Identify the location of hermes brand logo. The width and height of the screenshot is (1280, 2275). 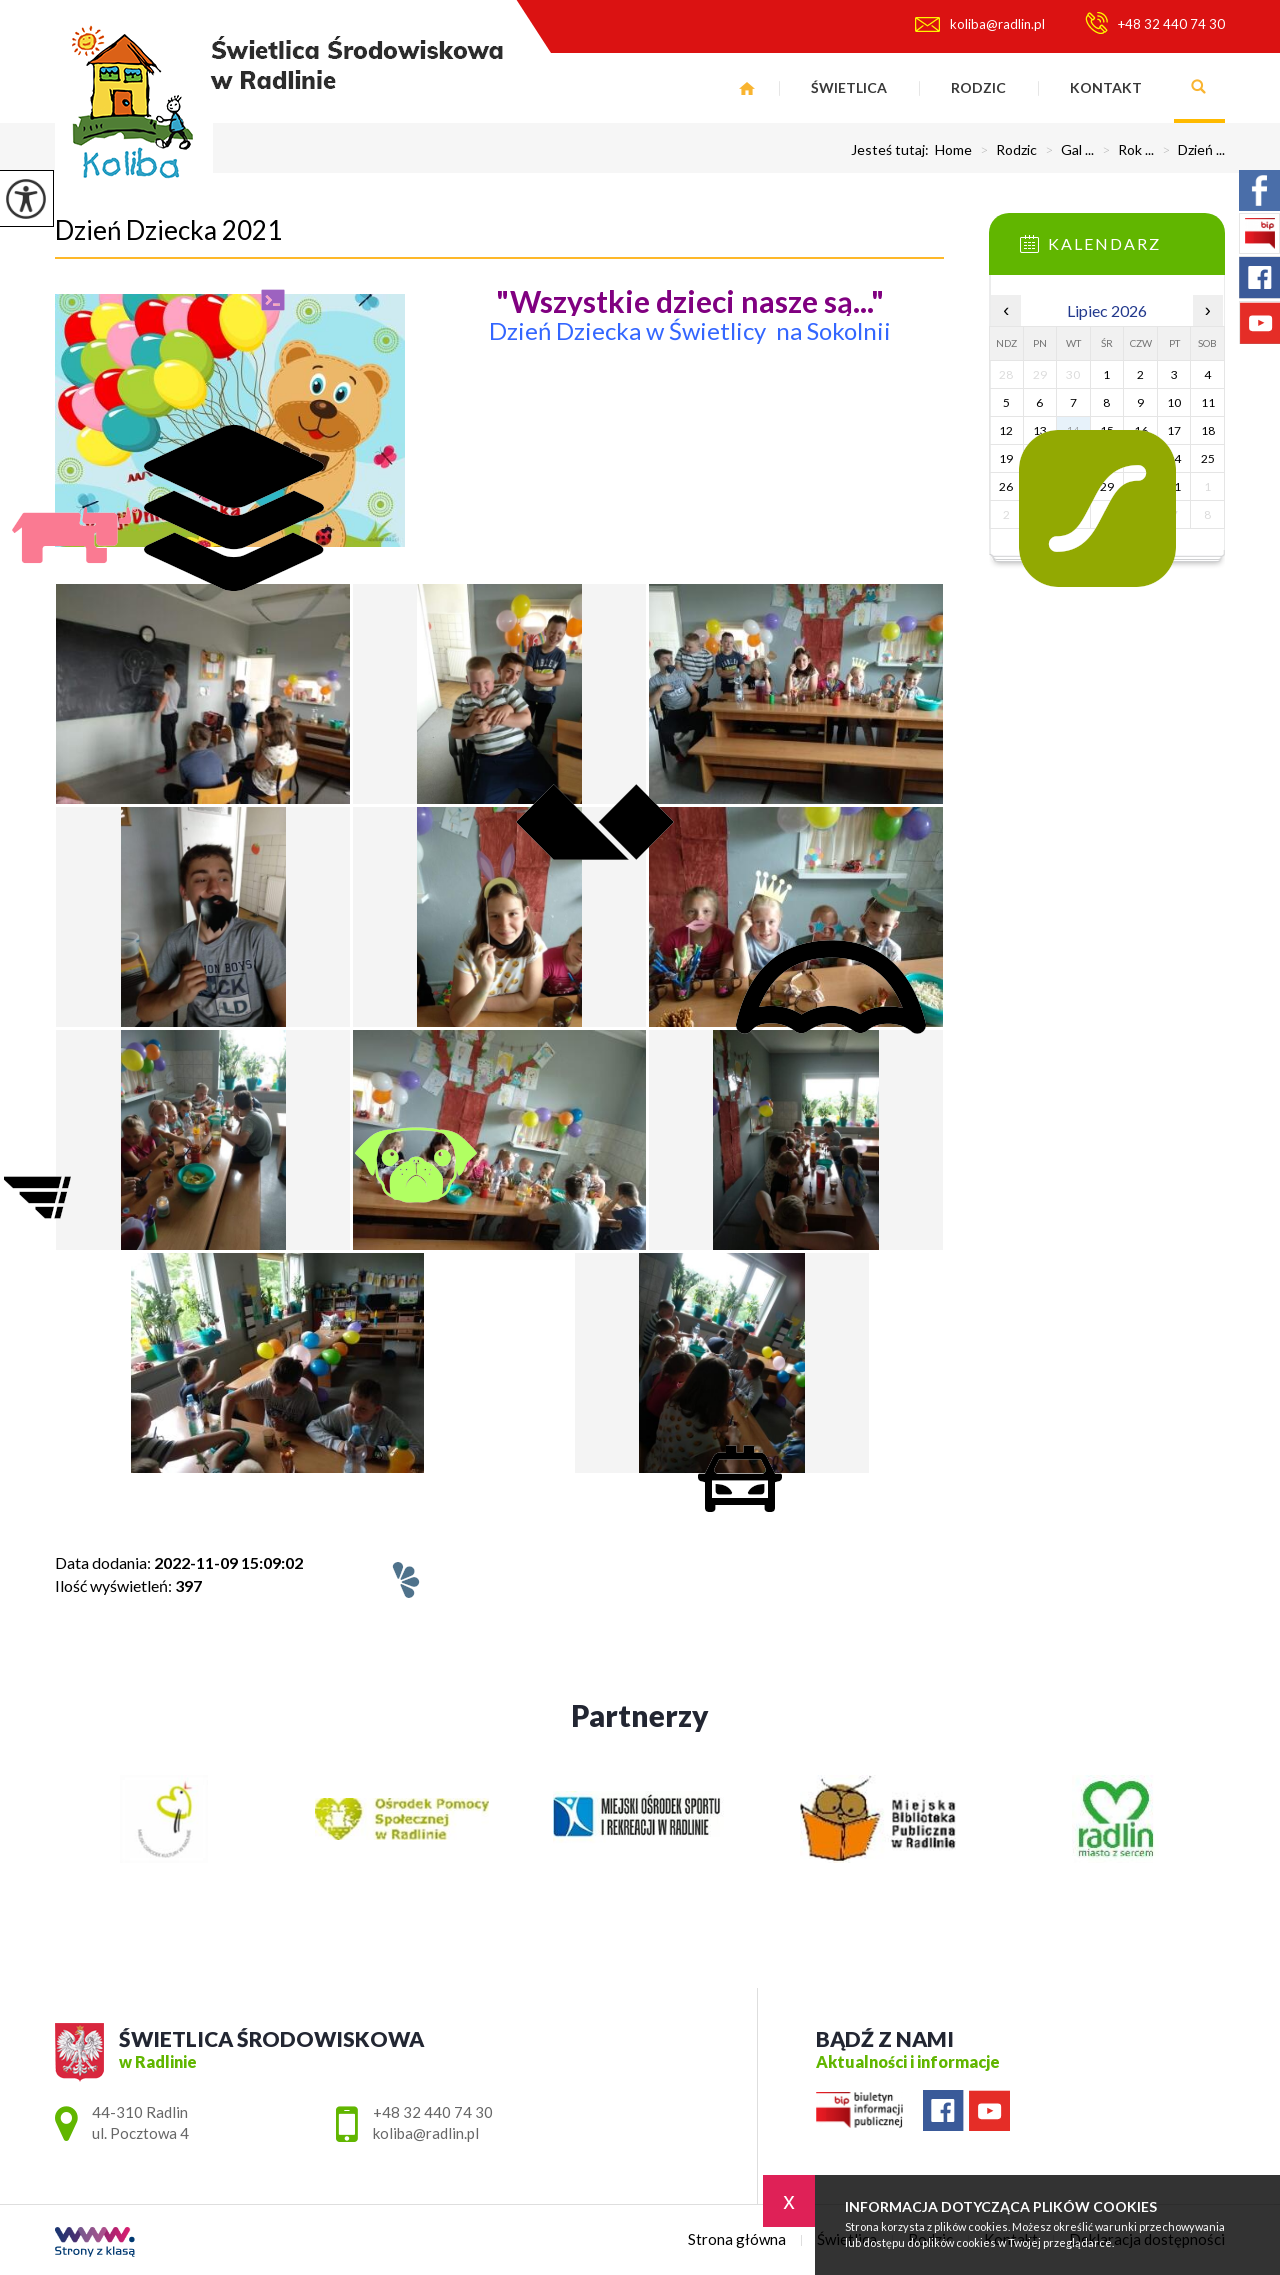
(37, 1197).